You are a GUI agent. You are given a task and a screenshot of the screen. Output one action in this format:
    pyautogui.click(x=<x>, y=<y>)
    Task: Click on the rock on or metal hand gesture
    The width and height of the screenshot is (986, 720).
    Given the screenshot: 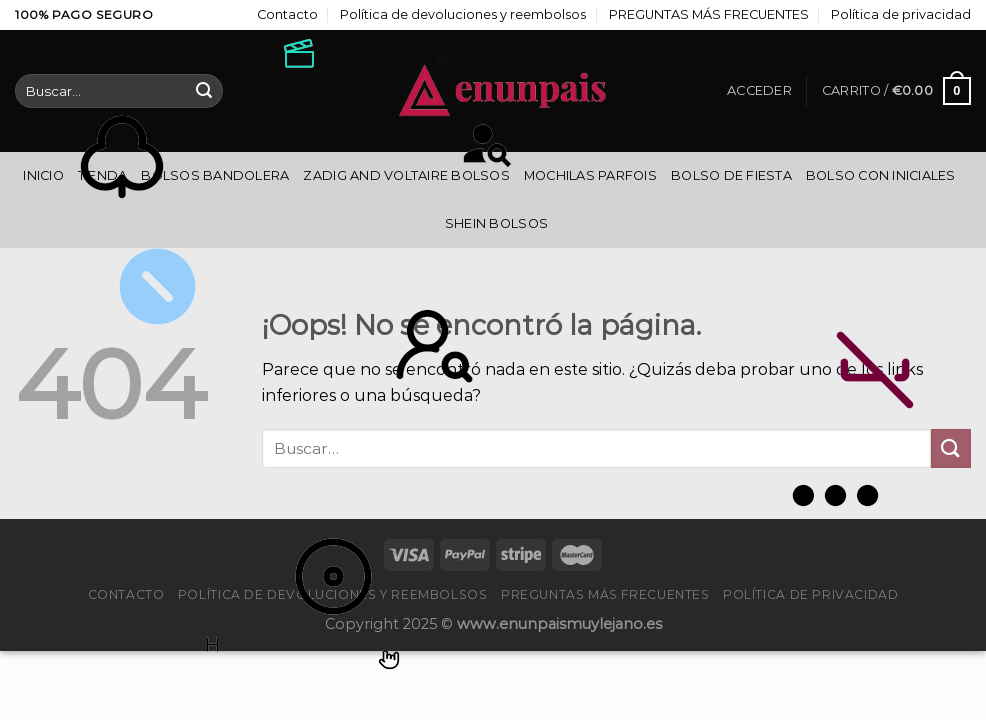 What is the action you would take?
    pyautogui.click(x=389, y=659)
    